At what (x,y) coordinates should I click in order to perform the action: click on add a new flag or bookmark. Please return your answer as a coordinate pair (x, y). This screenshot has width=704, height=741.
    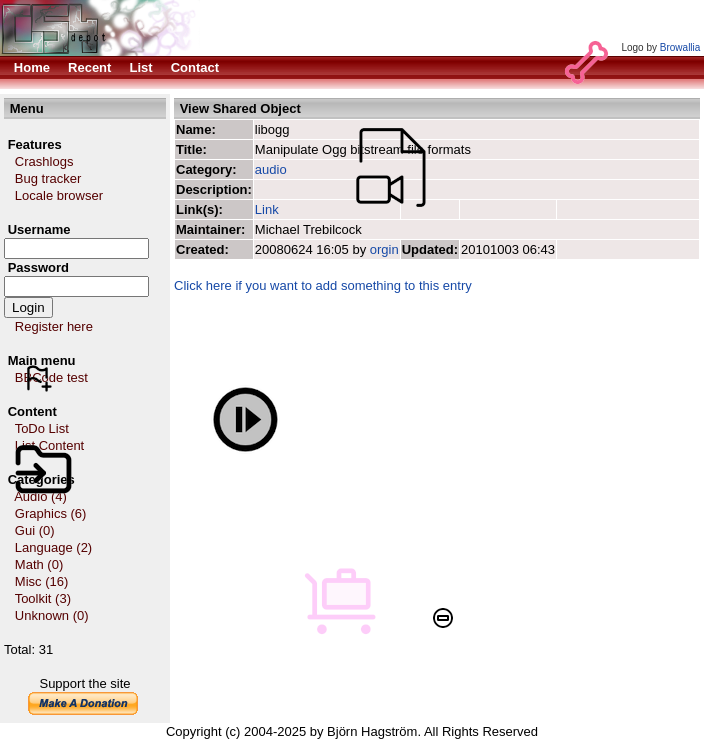
    Looking at the image, I should click on (37, 377).